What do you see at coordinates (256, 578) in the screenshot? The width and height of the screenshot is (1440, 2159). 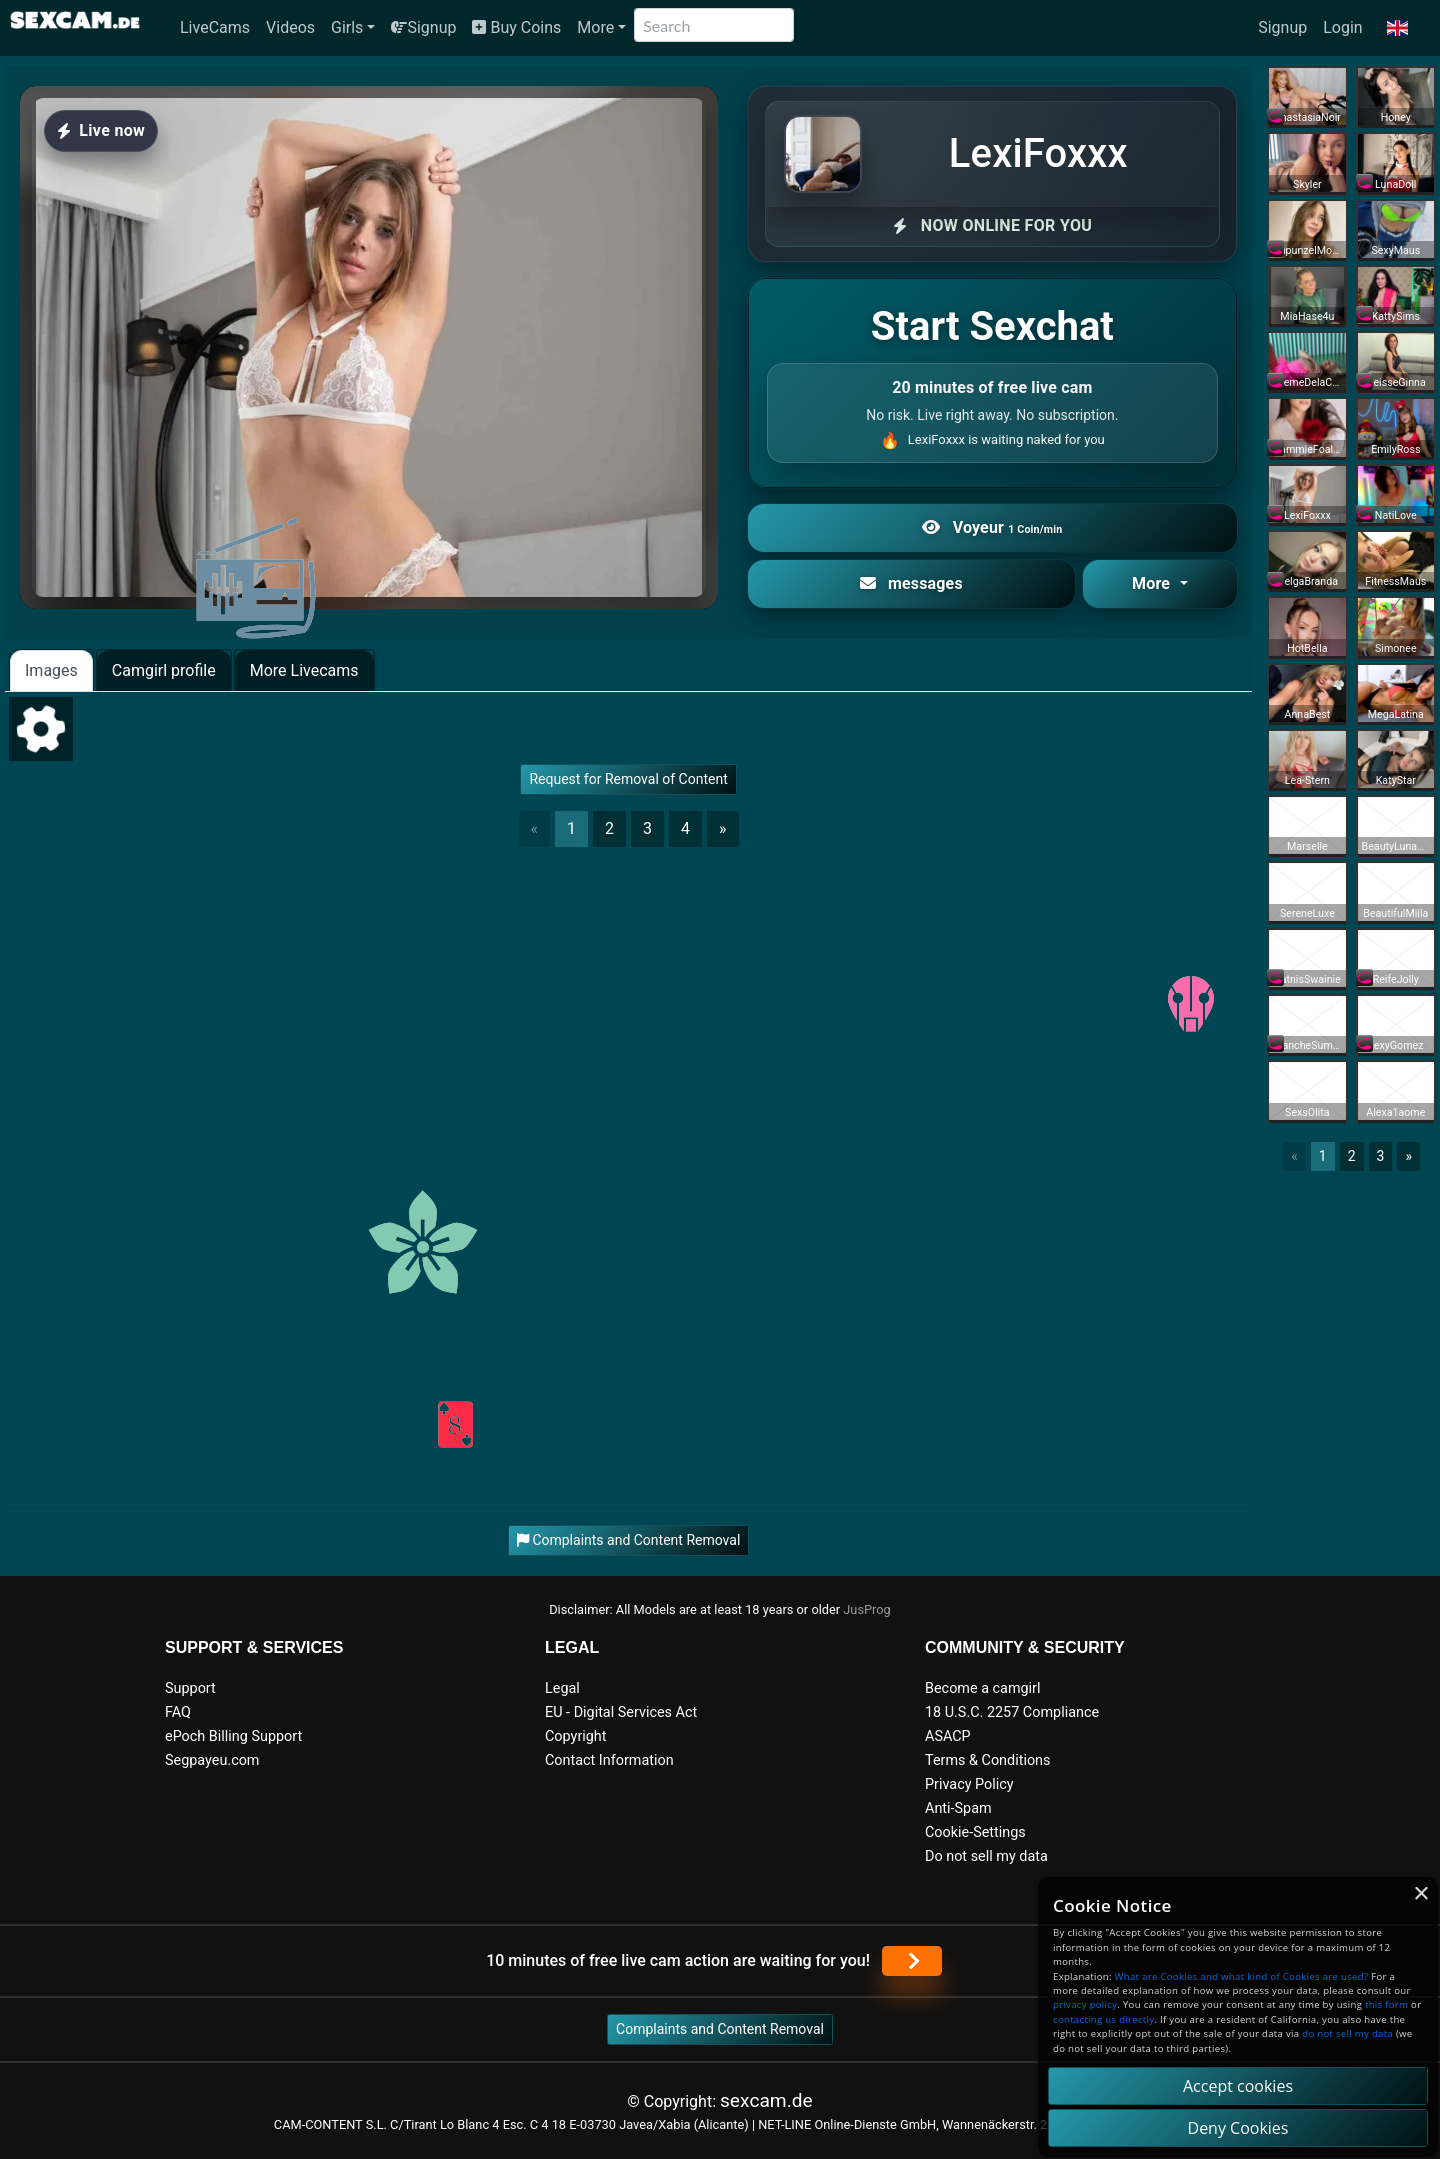 I see `access radio or audio streaming features` at bounding box center [256, 578].